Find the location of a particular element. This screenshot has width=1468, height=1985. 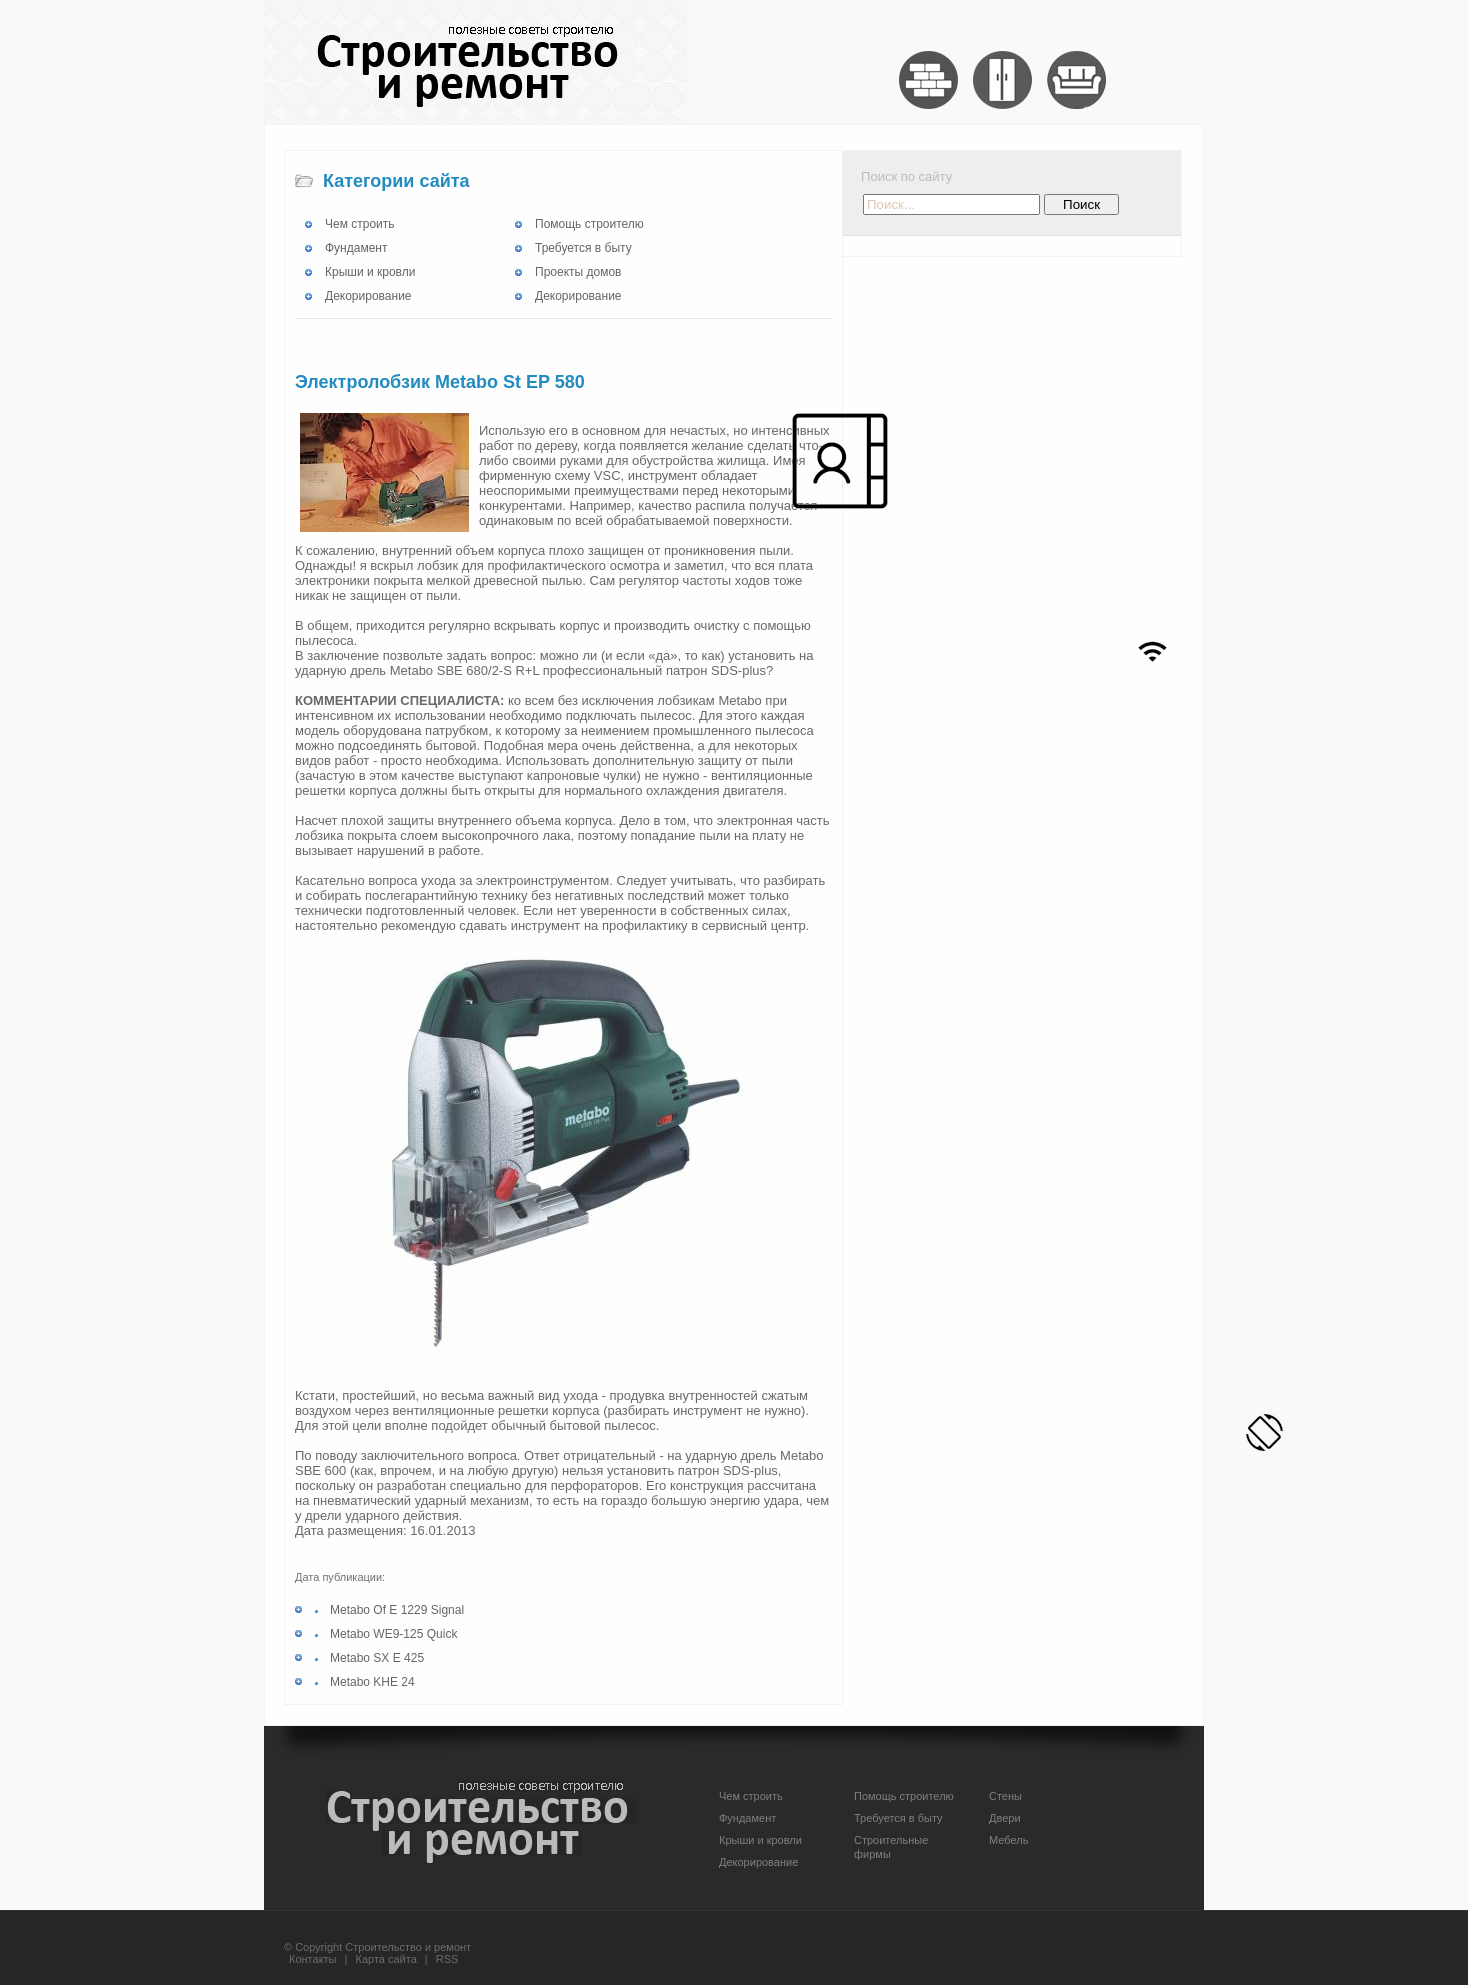

access your contacts or address book is located at coordinates (840, 461).